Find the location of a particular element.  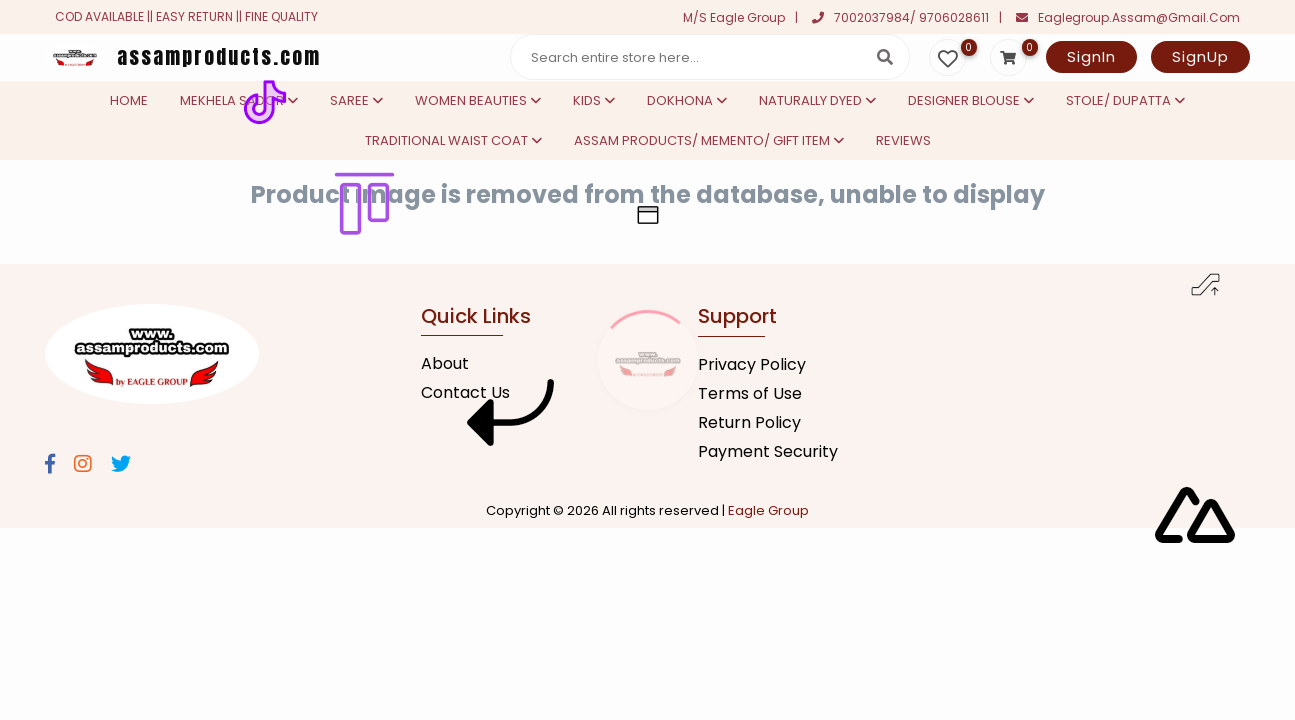

indicates escalator going up is located at coordinates (1205, 284).